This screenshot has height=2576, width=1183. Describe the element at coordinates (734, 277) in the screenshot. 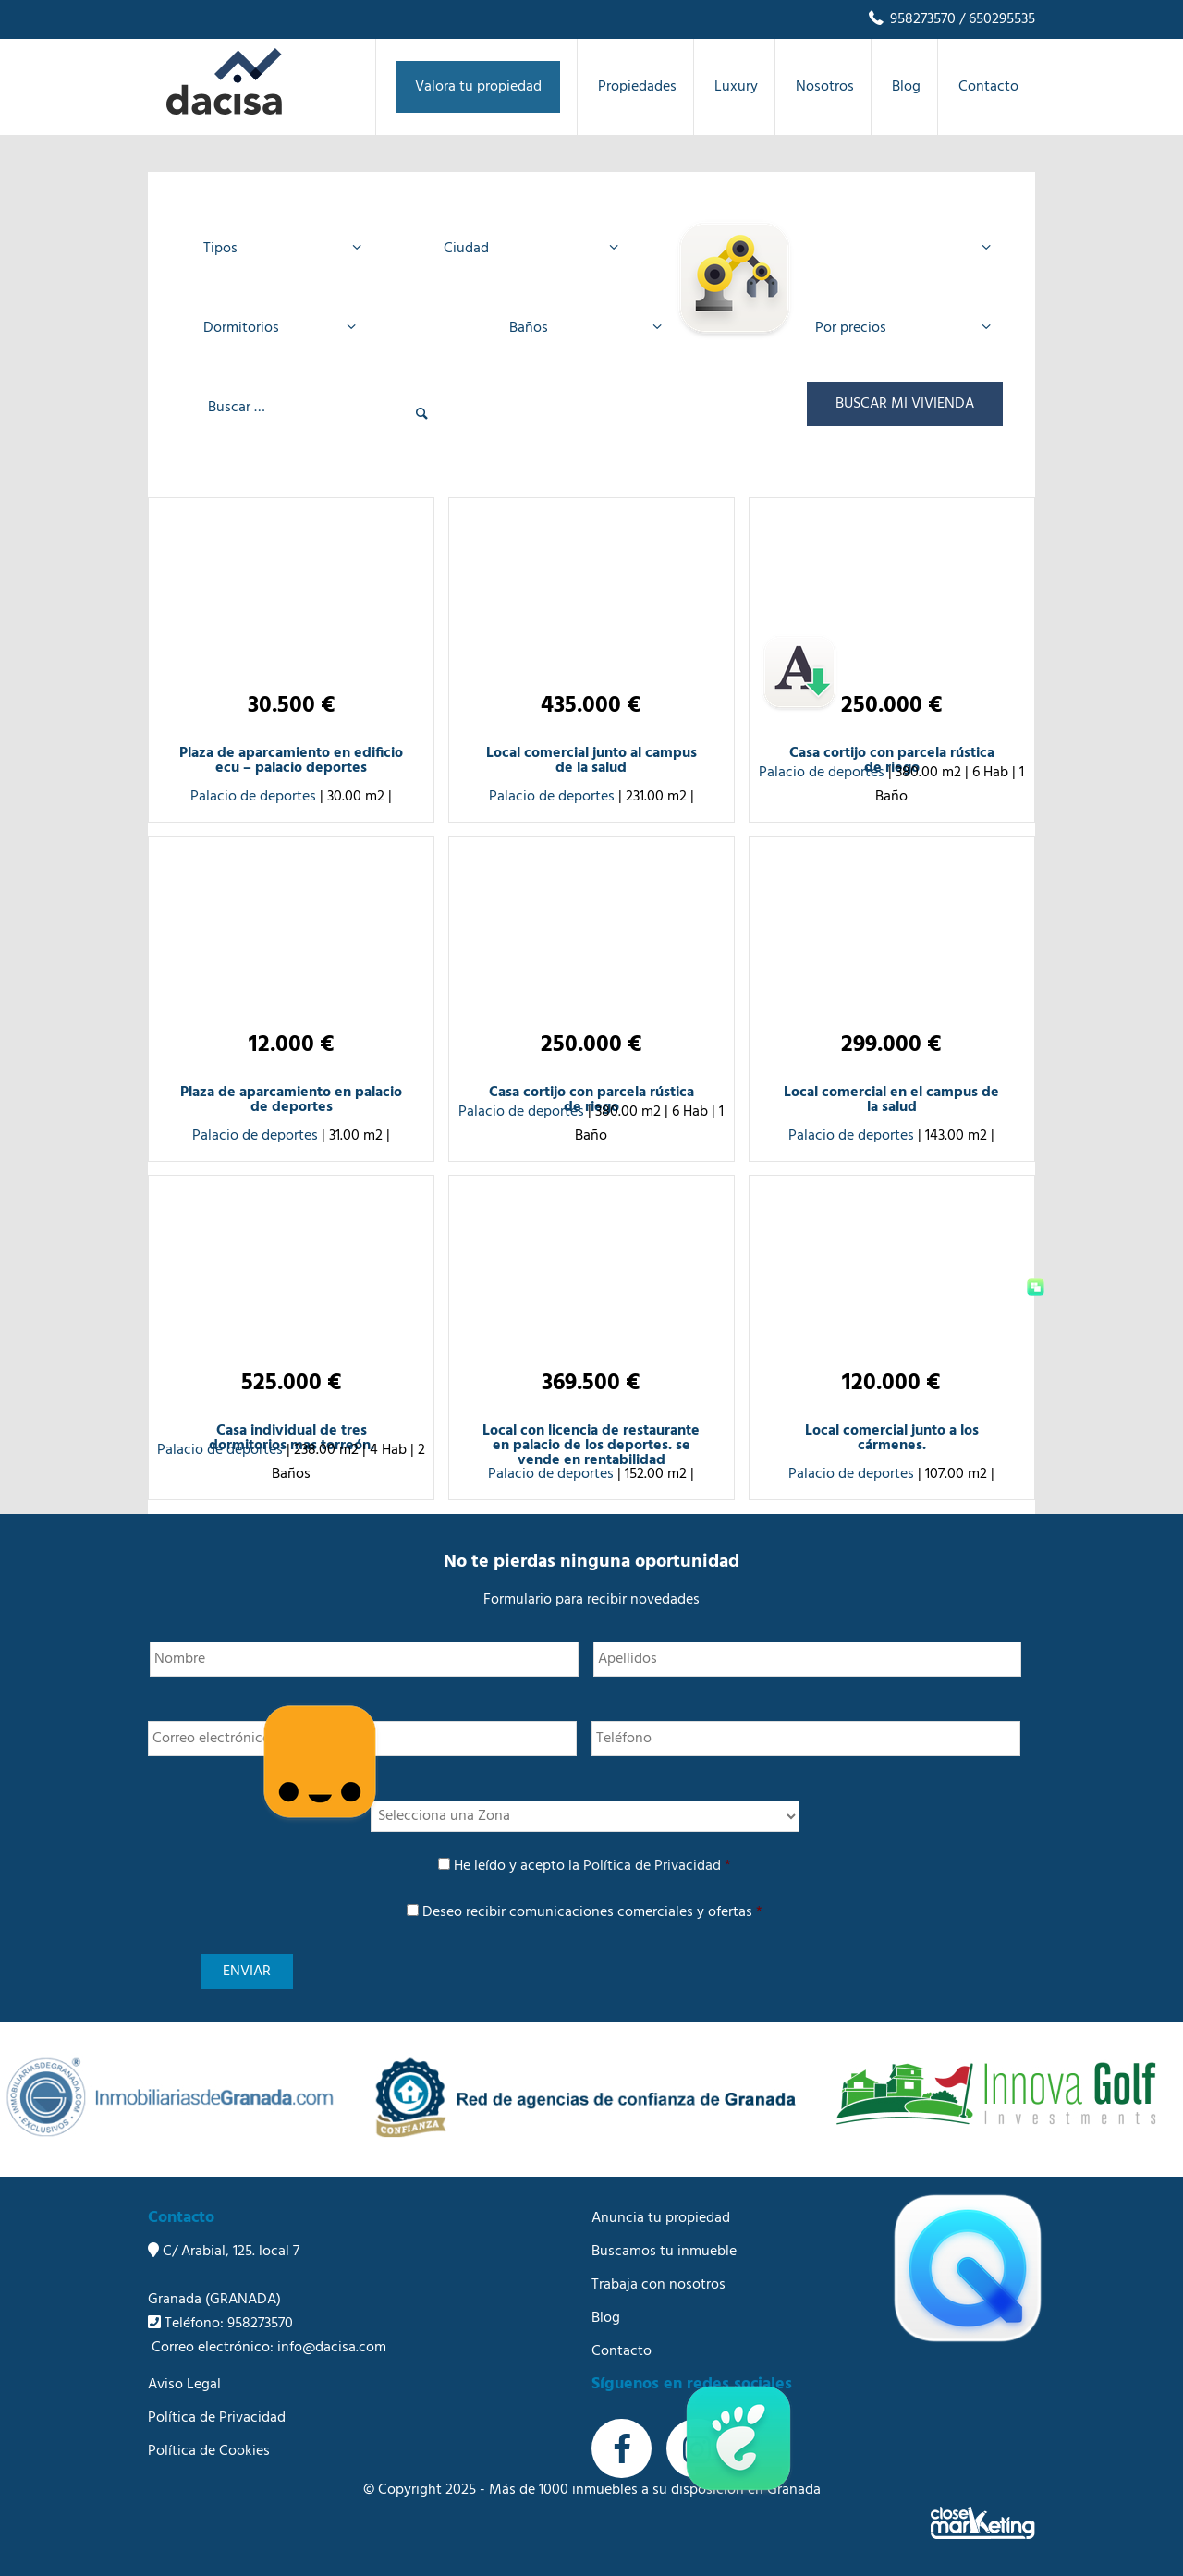

I see `open gnome builder development environment` at that location.